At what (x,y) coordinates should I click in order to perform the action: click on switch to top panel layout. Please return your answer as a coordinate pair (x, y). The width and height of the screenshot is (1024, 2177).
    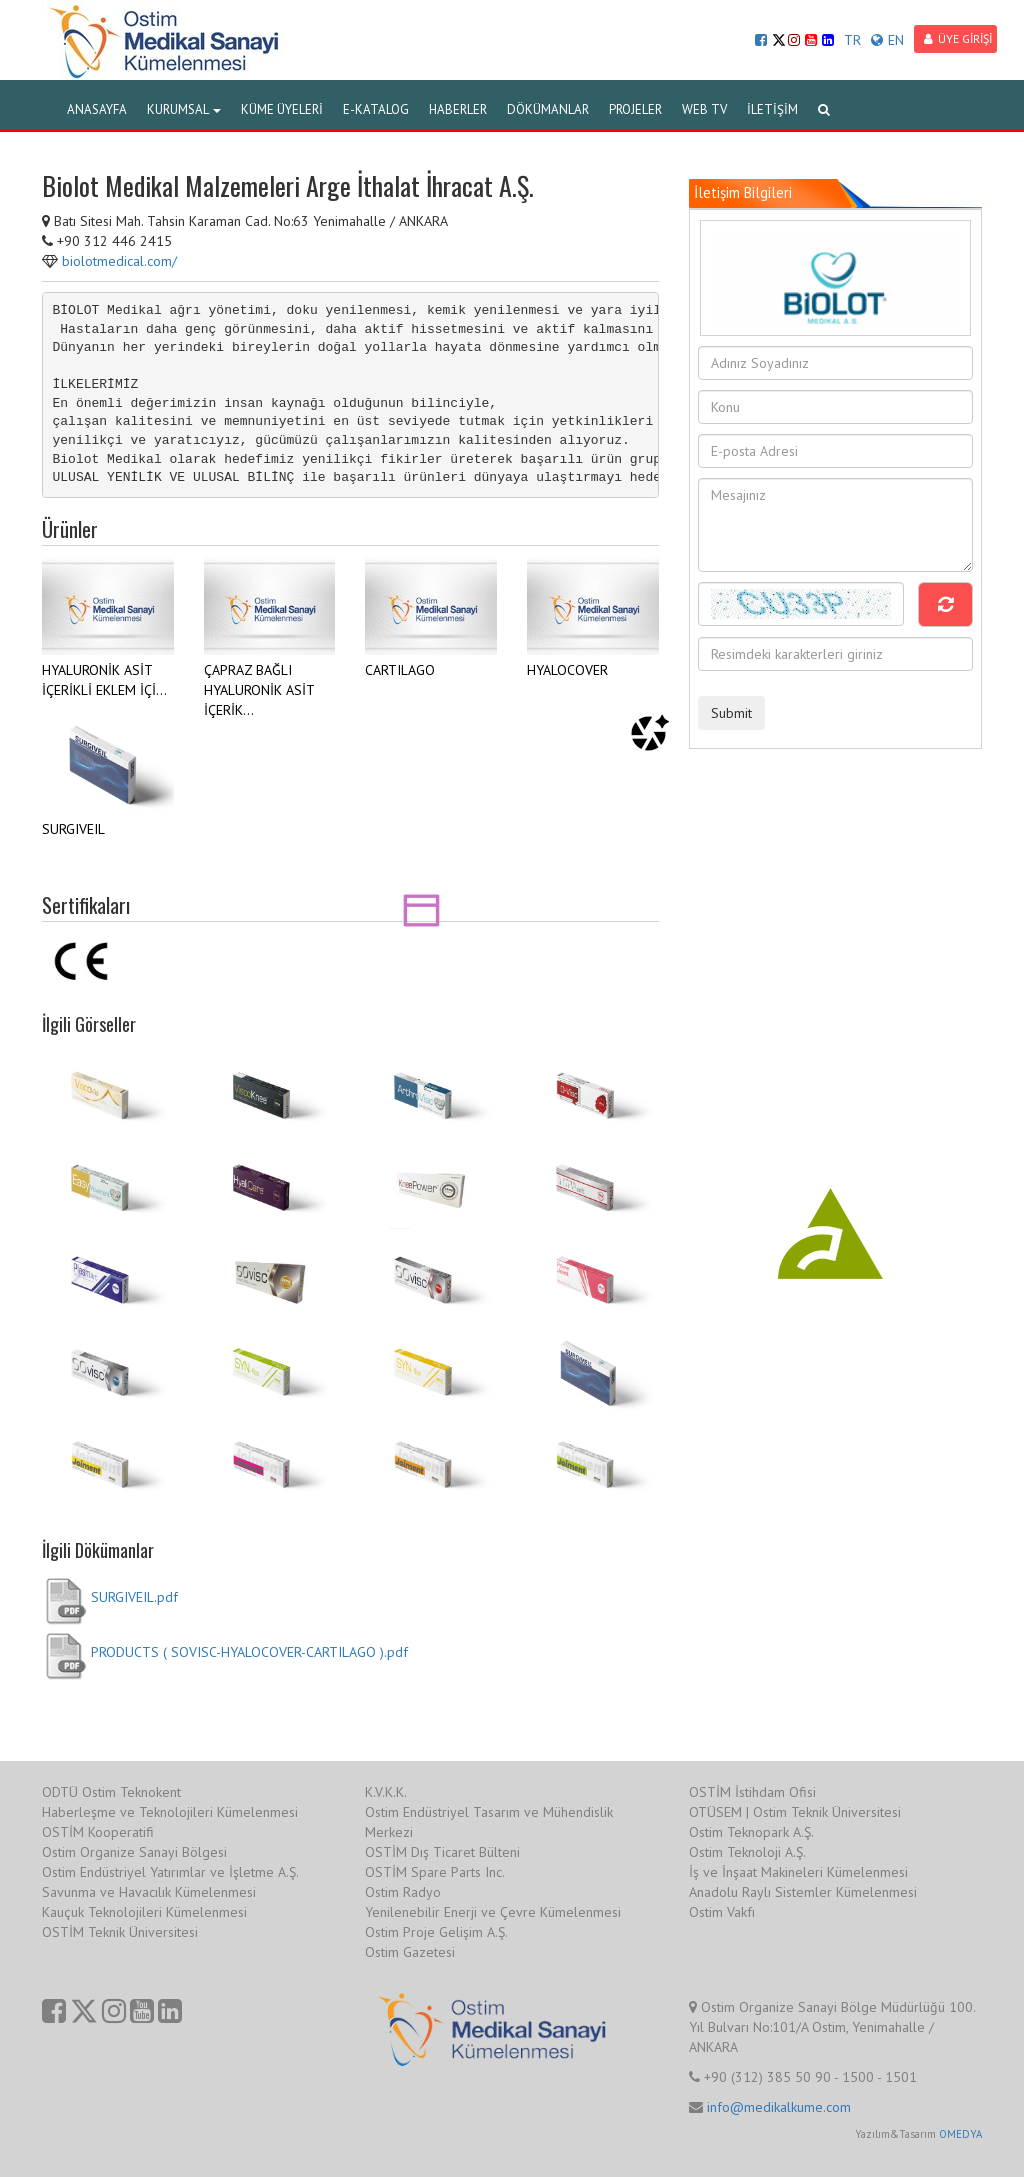
    Looking at the image, I should click on (421, 910).